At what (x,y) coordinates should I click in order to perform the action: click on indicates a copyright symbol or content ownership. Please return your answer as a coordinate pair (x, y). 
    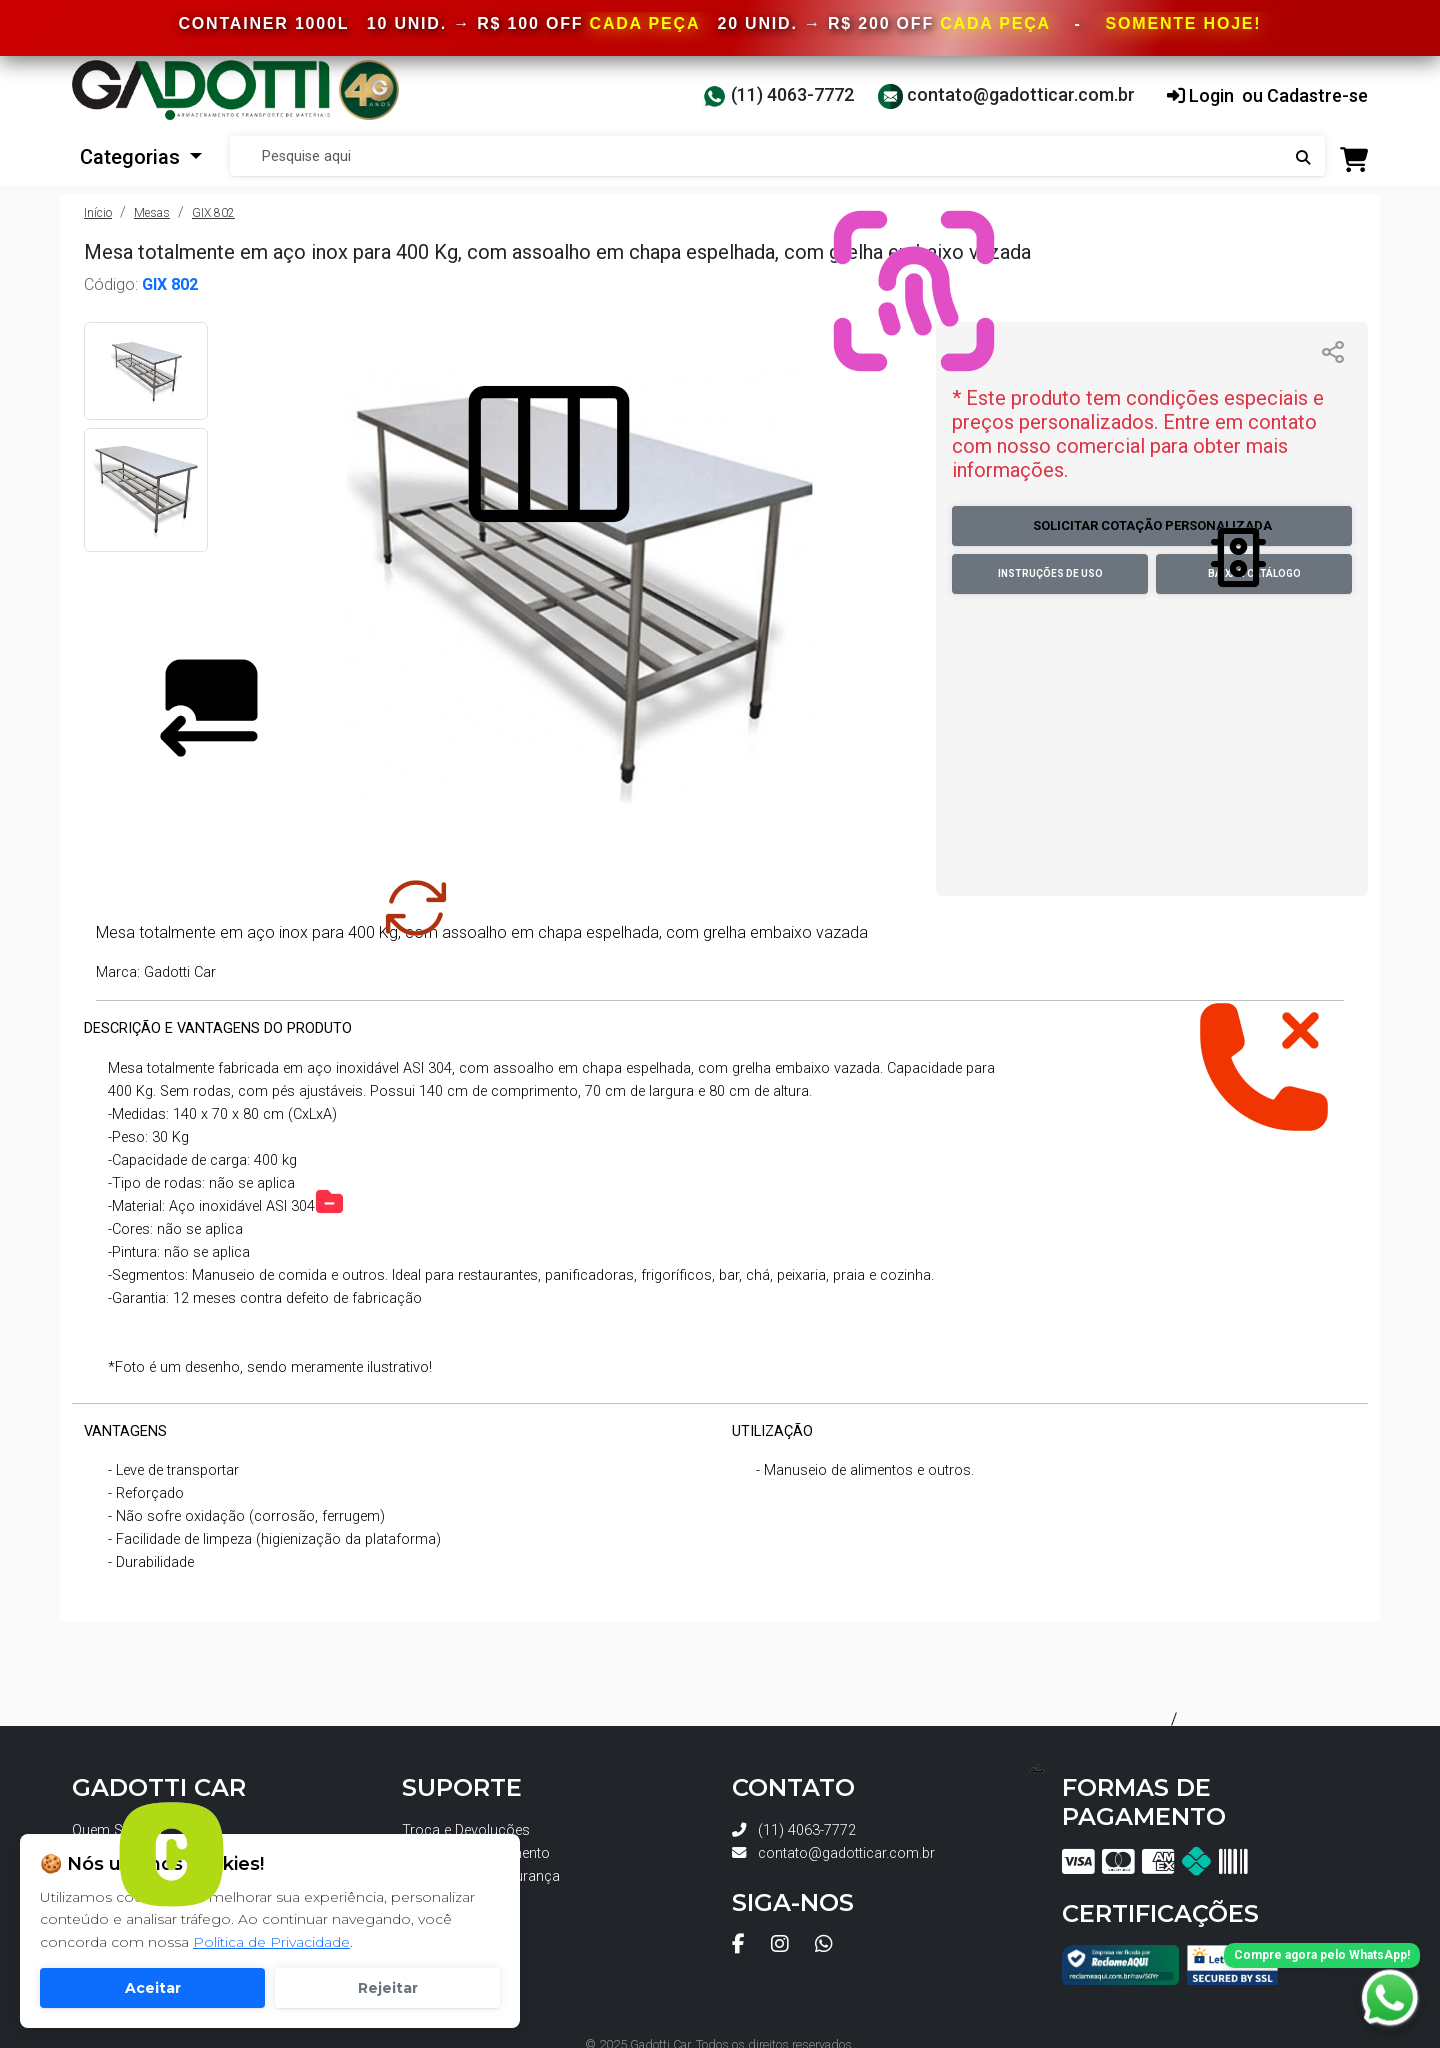
    Looking at the image, I should click on (171, 1854).